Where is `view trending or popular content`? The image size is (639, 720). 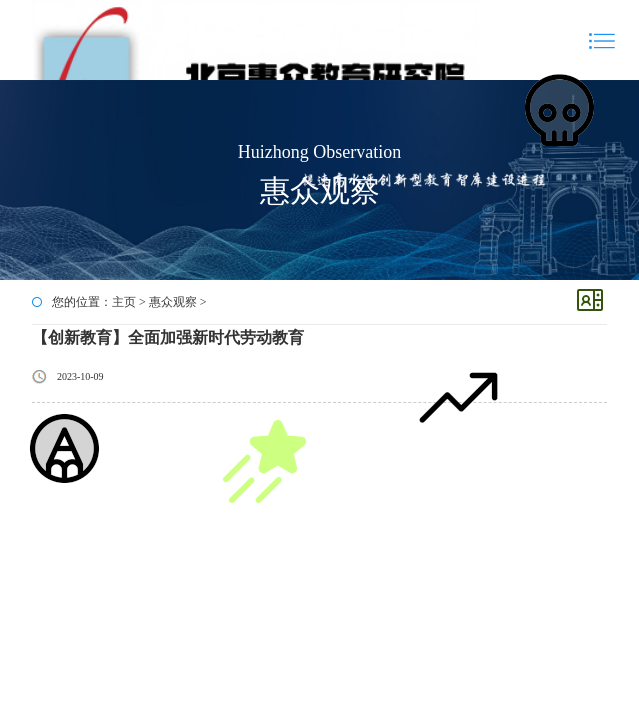
view trending or popular content is located at coordinates (458, 400).